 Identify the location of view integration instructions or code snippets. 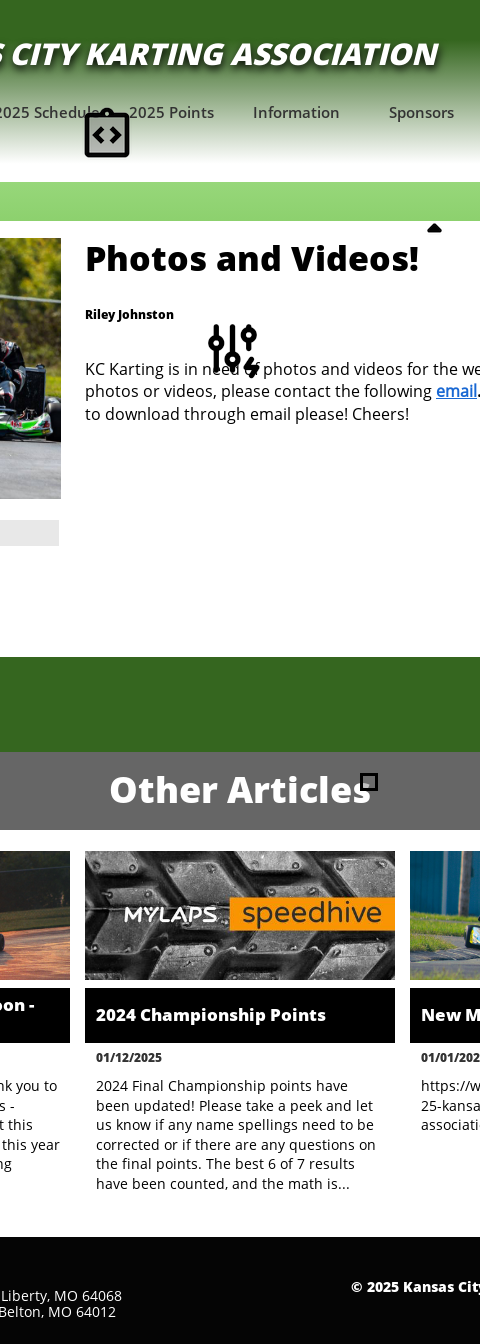
(107, 135).